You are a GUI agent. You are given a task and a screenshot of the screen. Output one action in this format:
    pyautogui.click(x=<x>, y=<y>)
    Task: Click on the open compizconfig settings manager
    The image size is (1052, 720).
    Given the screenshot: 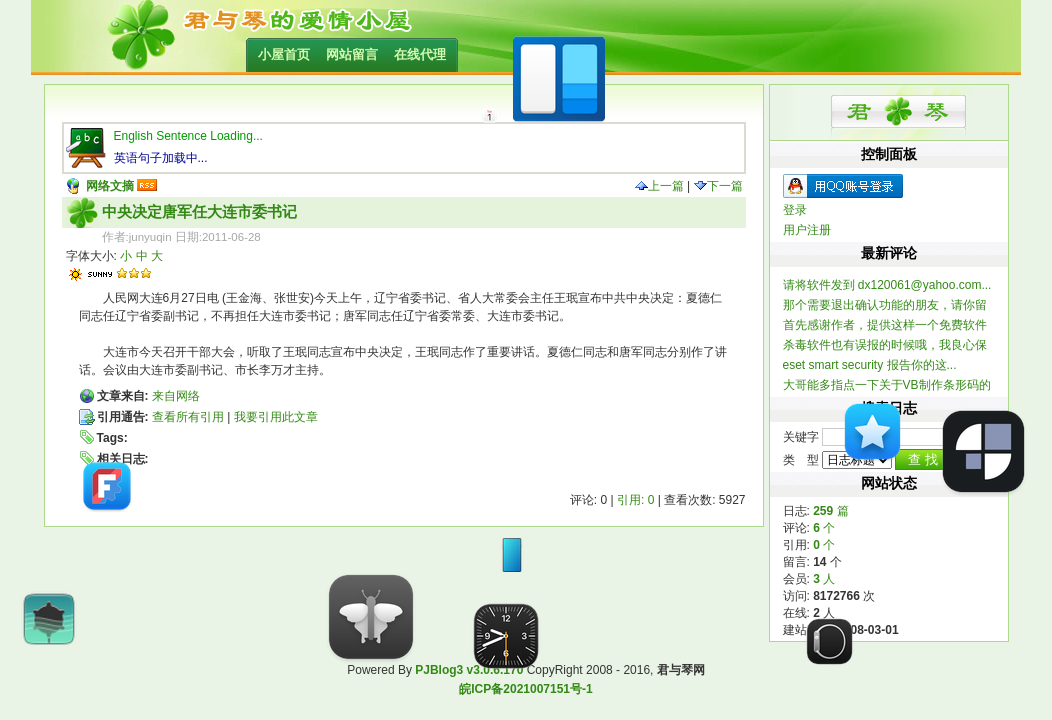 What is the action you would take?
    pyautogui.click(x=872, y=431)
    